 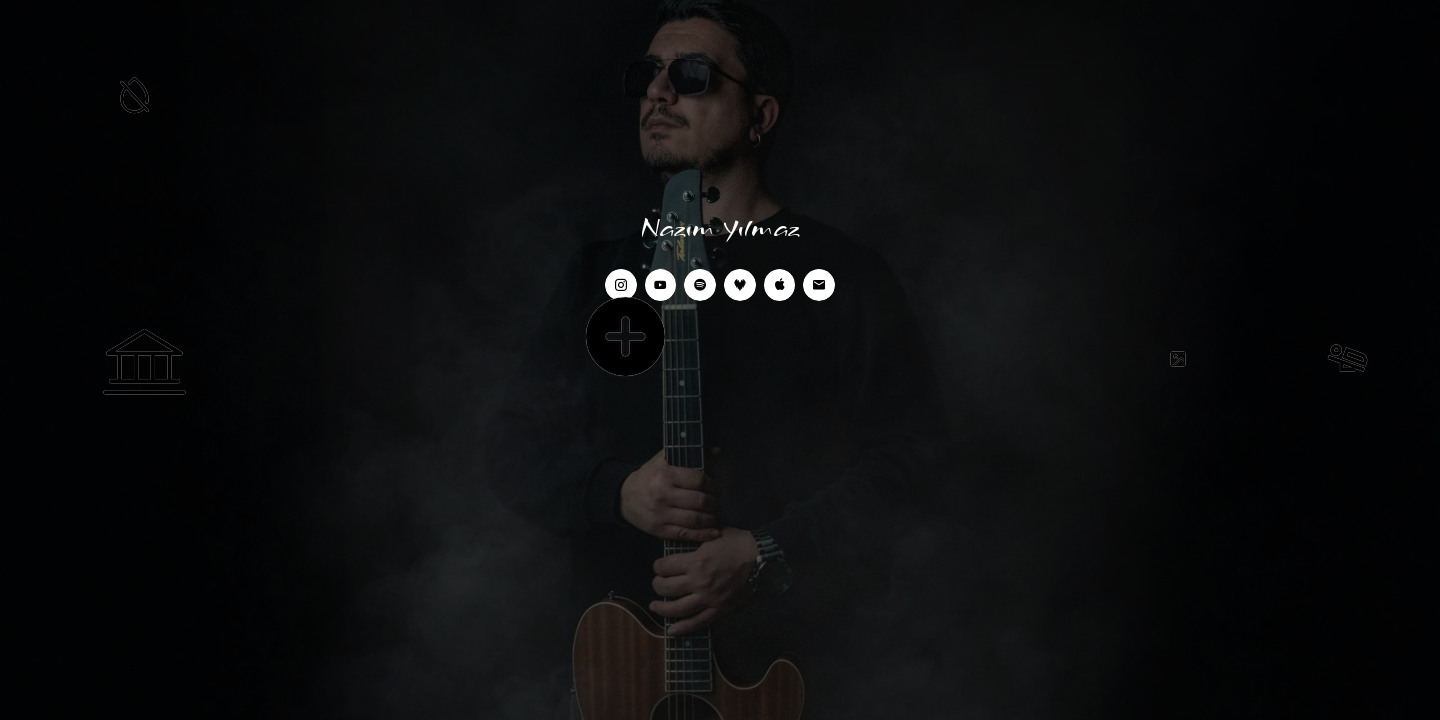 I want to click on add a new item, so click(x=625, y=336).